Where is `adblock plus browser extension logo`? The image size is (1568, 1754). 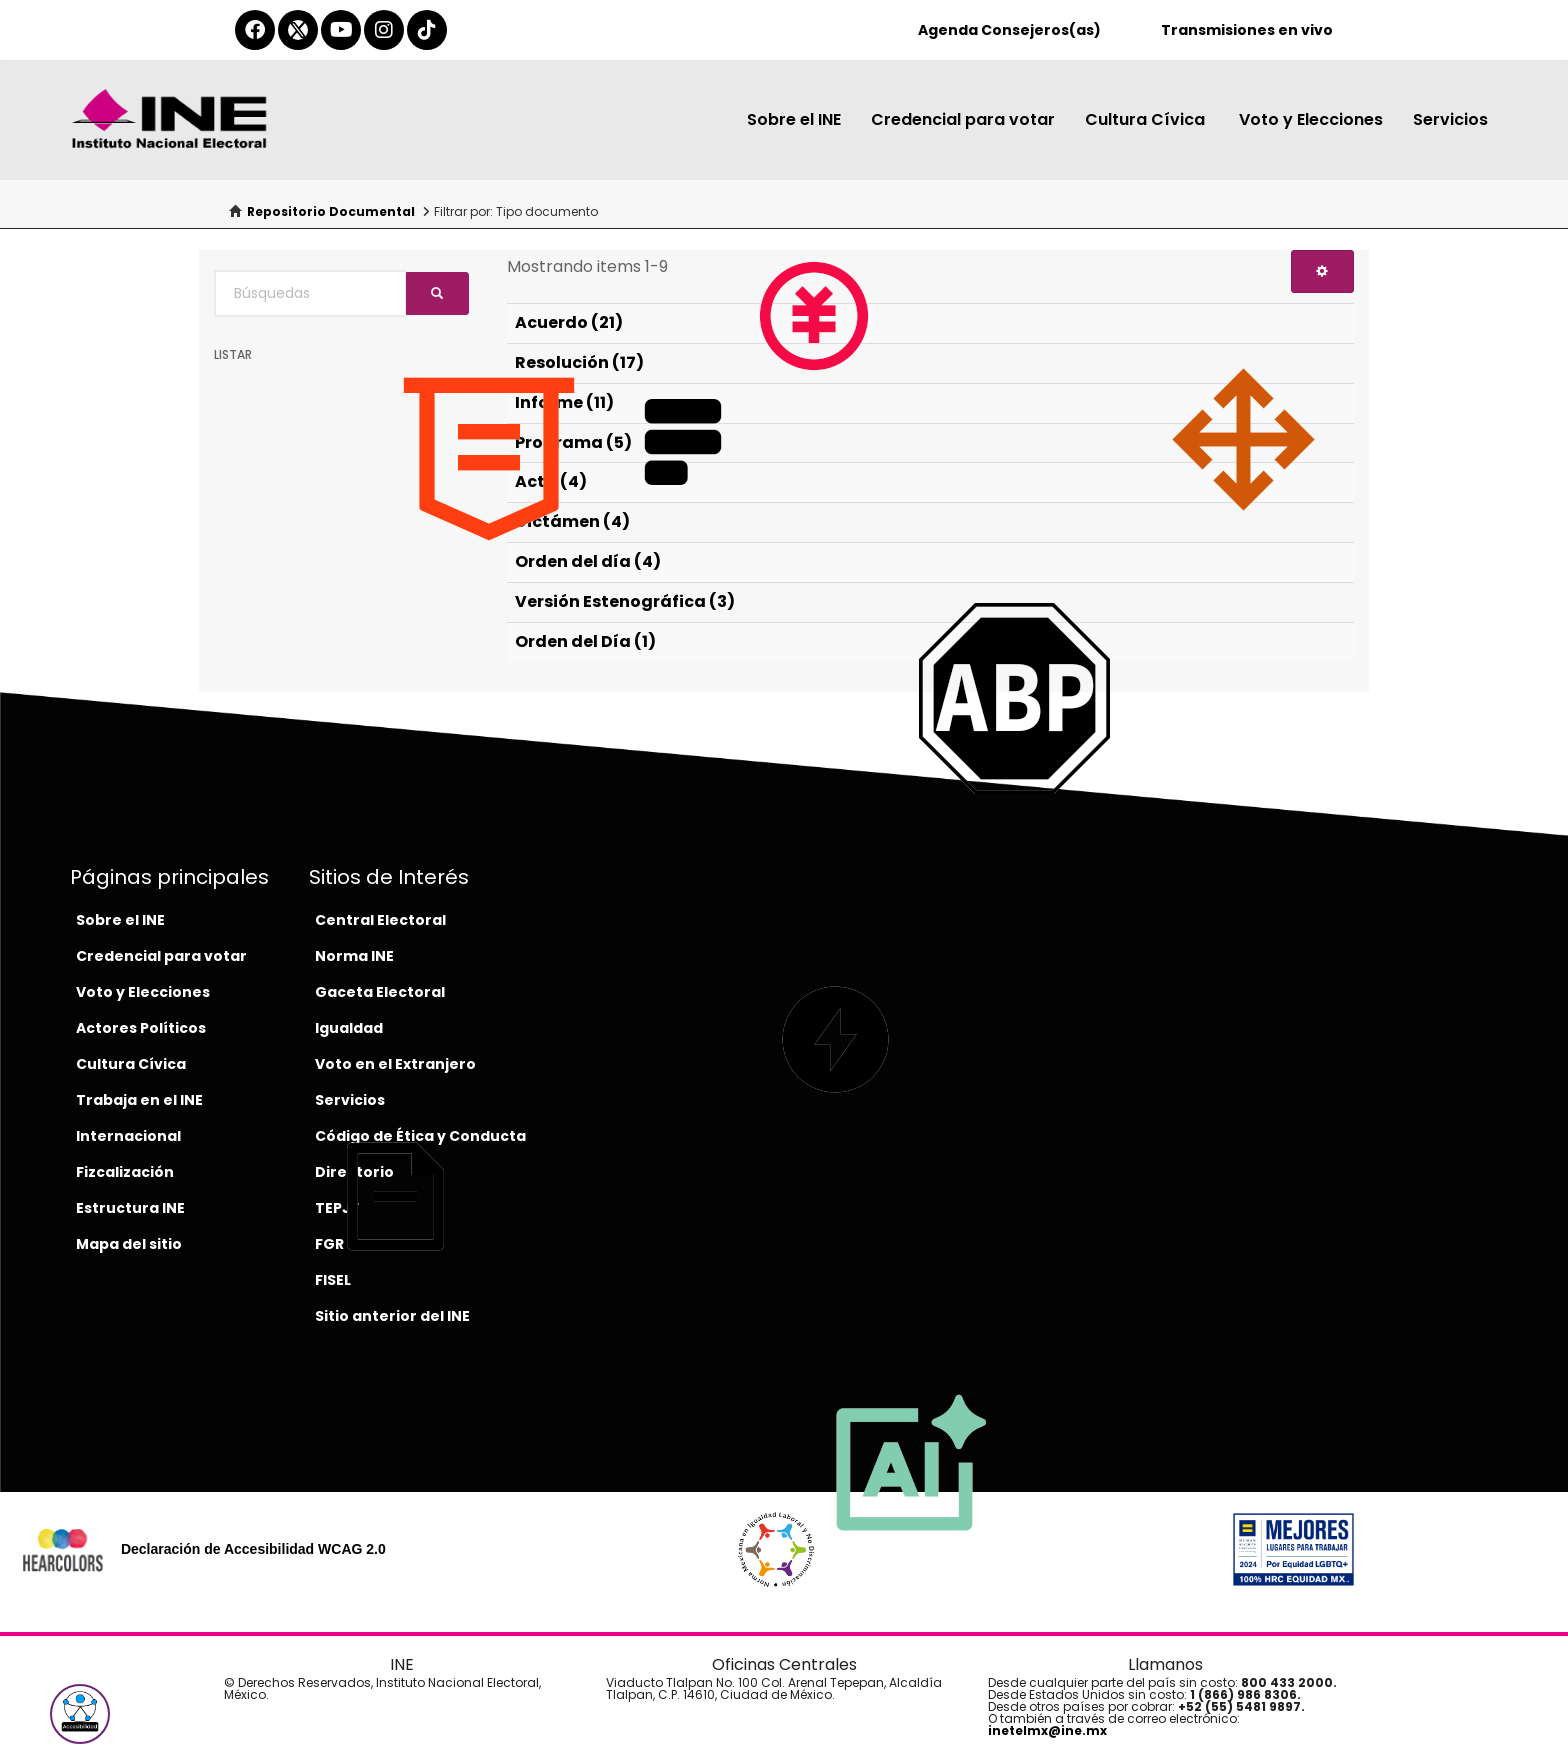 adblock plus browser extension logo is located at coordinates (1014, 698).